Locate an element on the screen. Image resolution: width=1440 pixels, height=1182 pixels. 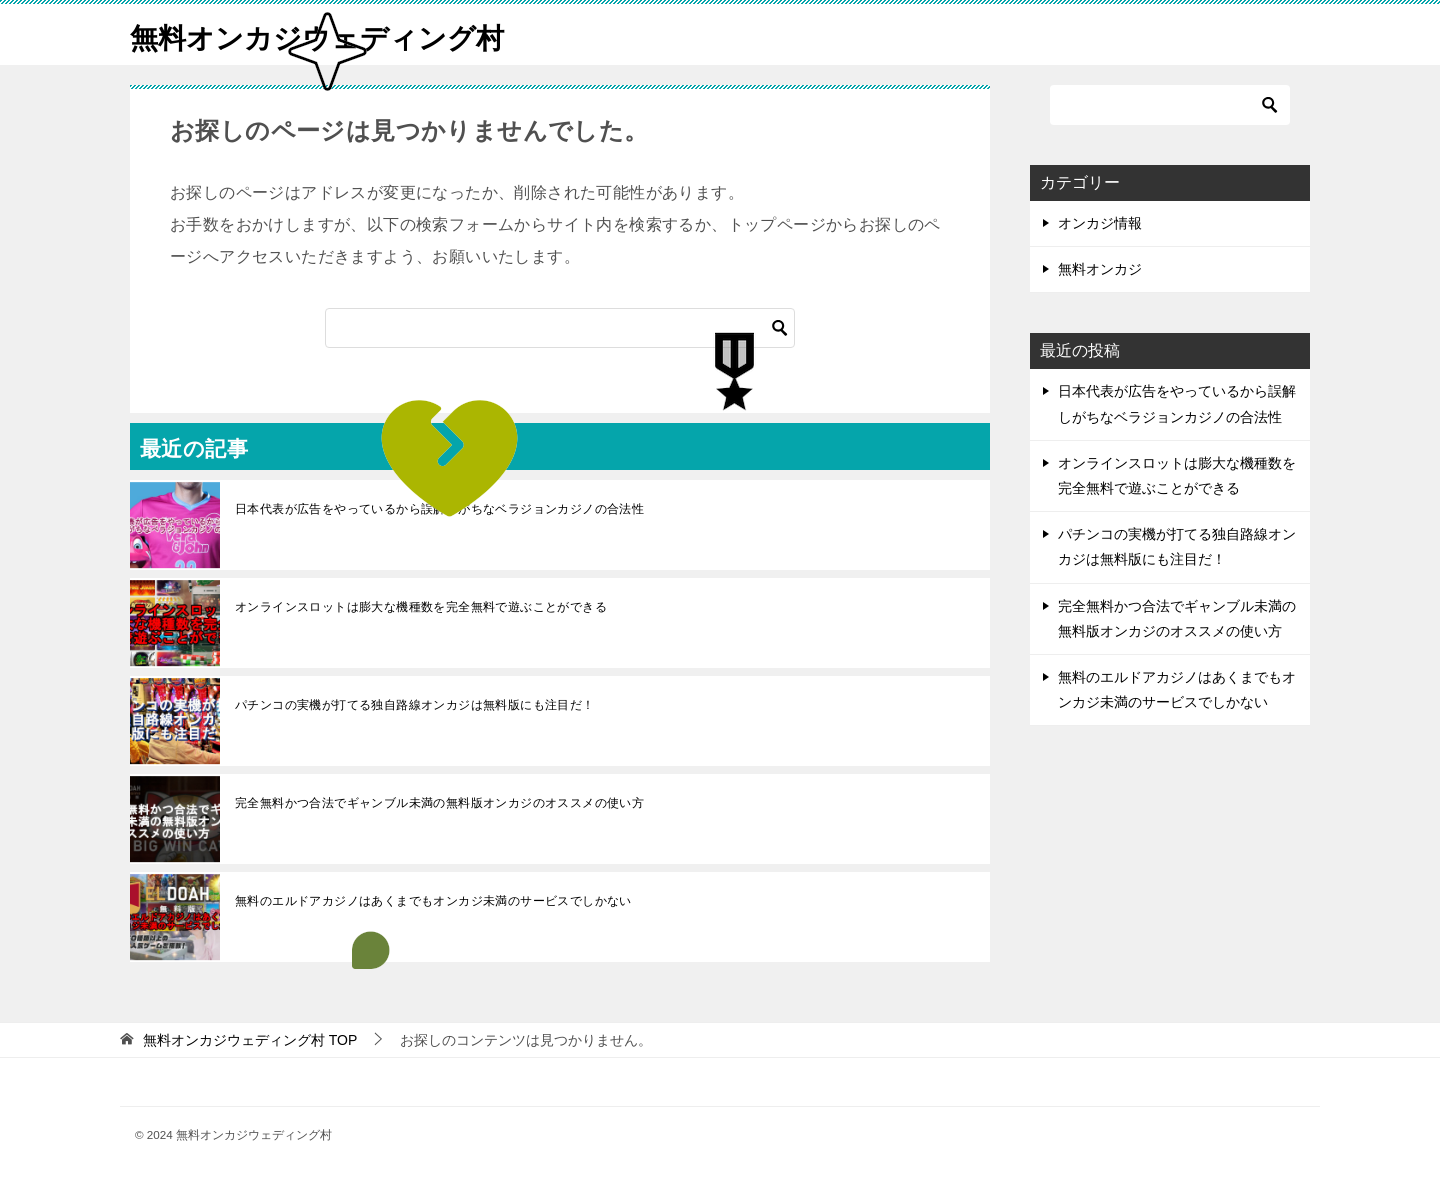
unlike or remove from favorites is located at coordinates (449, 453).